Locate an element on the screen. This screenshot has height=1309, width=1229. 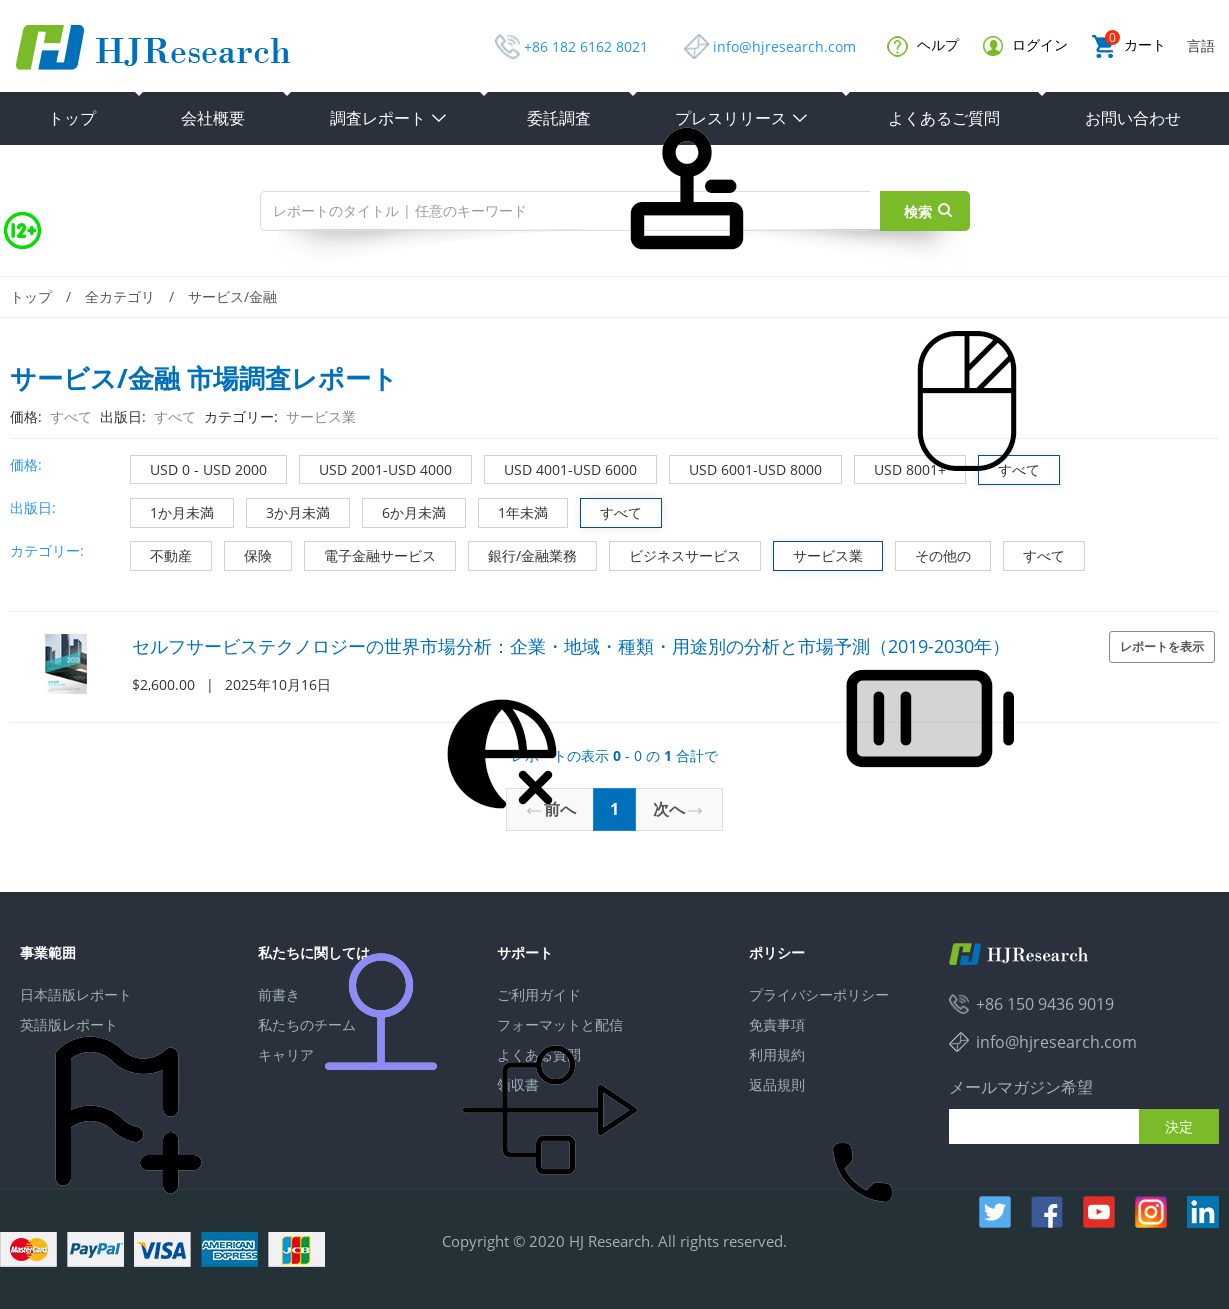
indicates medium battery level is located at coordinates (927, 718).